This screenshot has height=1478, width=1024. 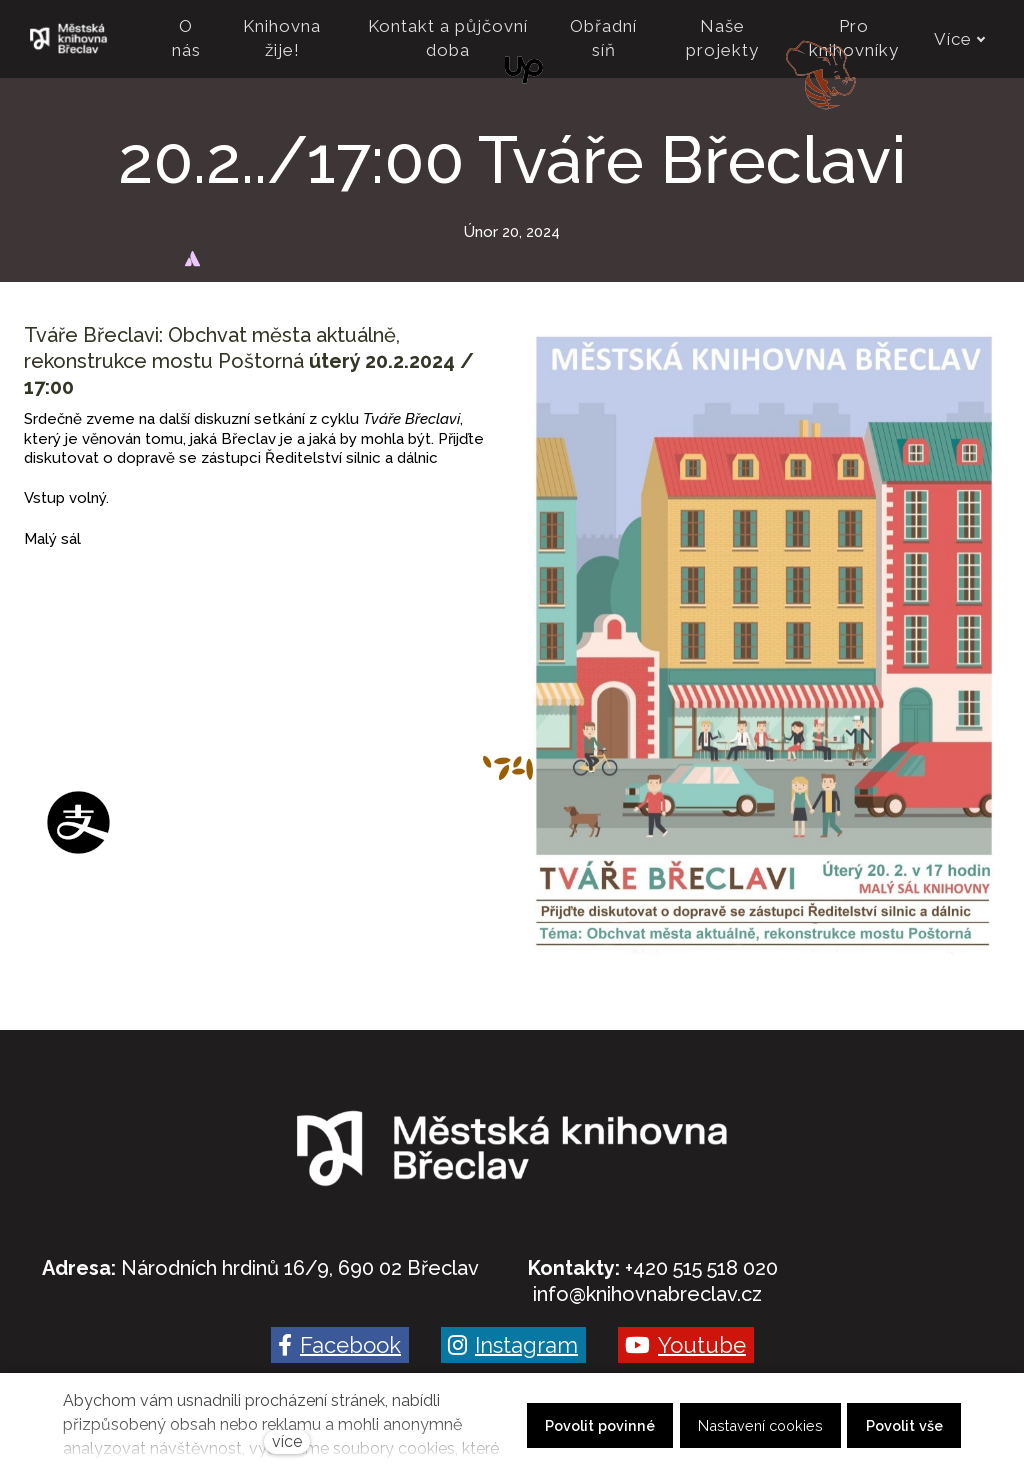 What do you see at coordinates (524, 70) in the screenshot?
I see `open the Upwork app` at bounding box center [524, 70].